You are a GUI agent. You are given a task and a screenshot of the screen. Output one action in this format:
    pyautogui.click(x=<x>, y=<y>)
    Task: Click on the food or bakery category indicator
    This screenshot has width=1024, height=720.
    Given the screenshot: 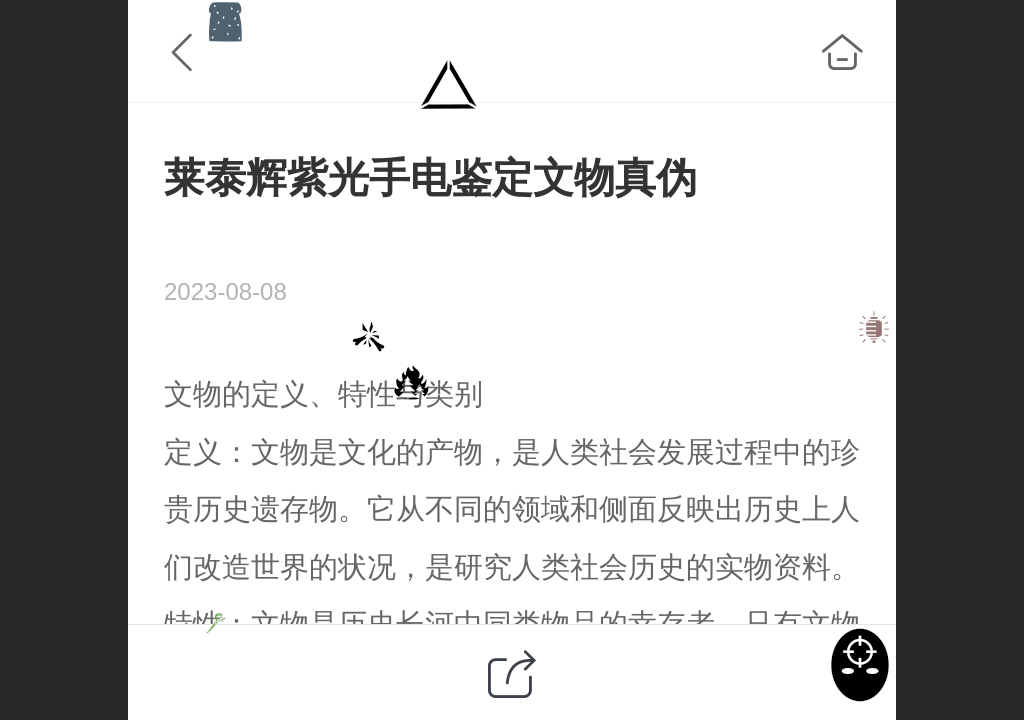 What is the action you would take?
    pyautogui.click(x=225, y=21)
    